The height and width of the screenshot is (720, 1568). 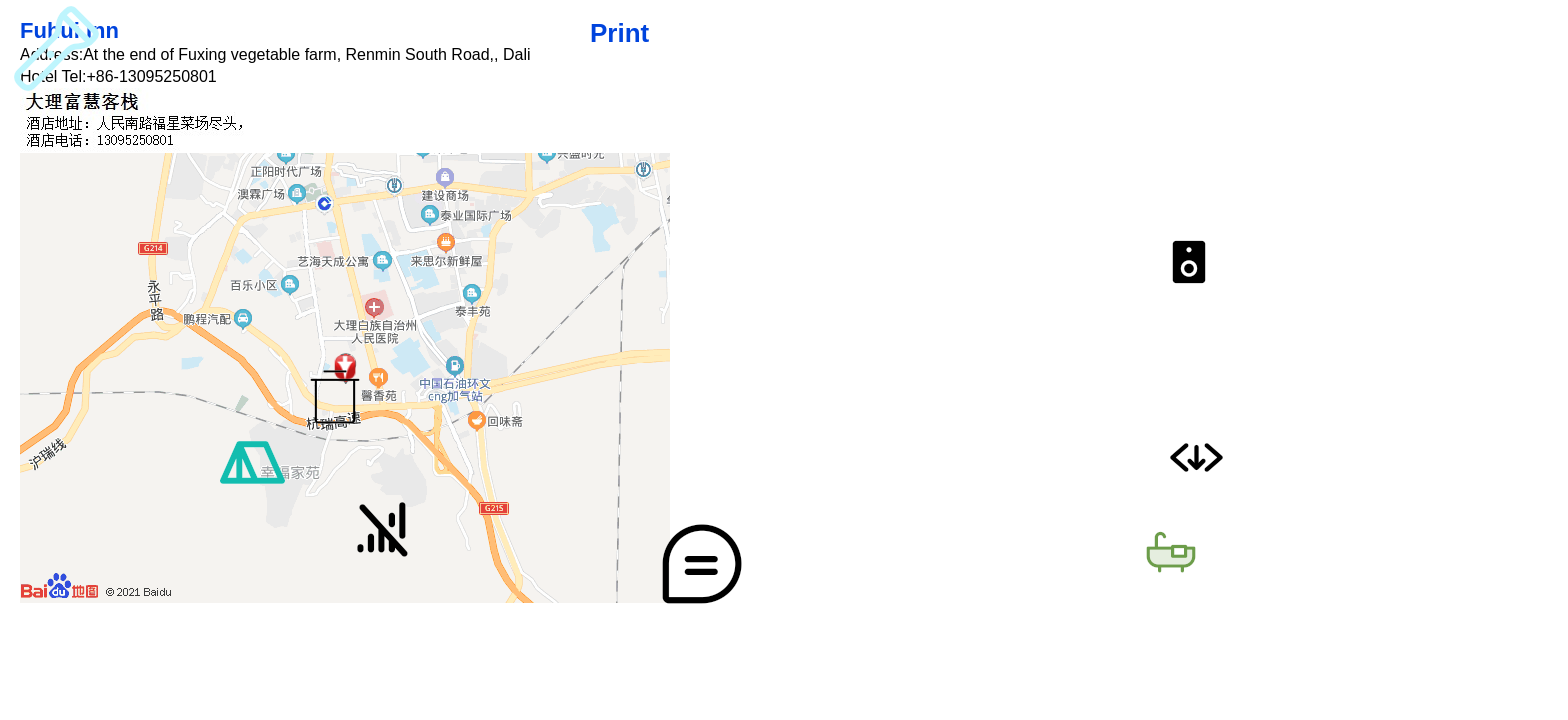 I want to click on open chat or messaging, so click(x=700, y=565).